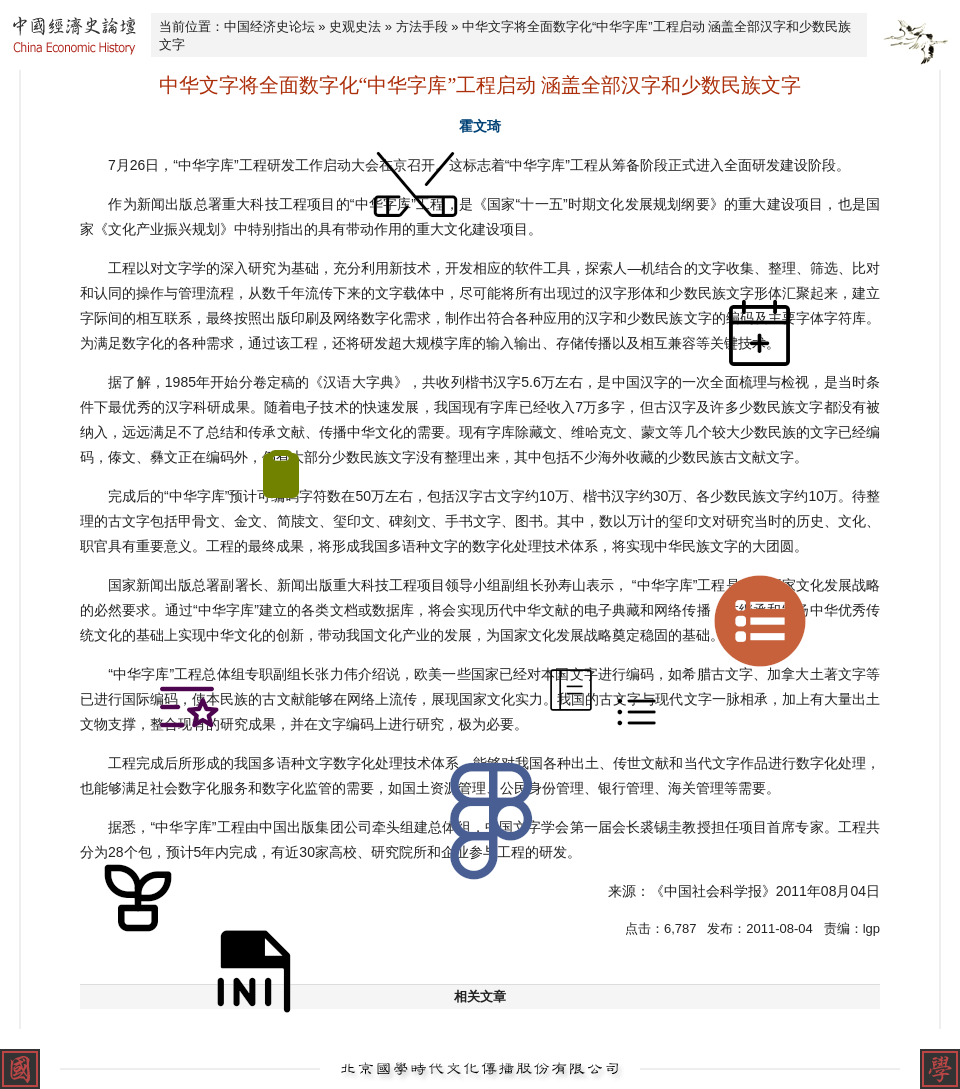 The width and height of the screenshot is (960, 1089). Describe the element at coordinates (138, 898) in the screenshot. I see `view plant care or gardening features` at that location.